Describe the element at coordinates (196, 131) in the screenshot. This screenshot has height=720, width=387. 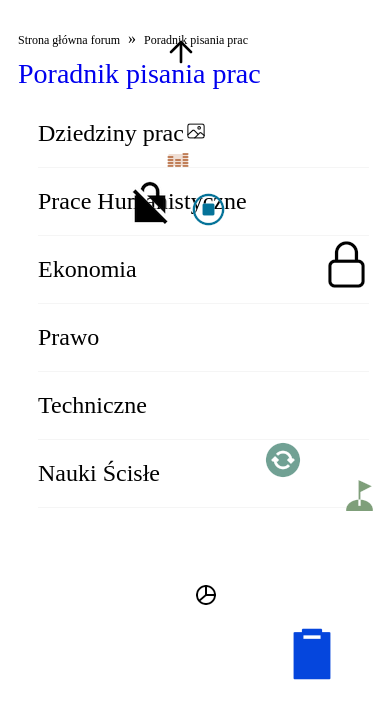
I see `view image or photo` at that location.